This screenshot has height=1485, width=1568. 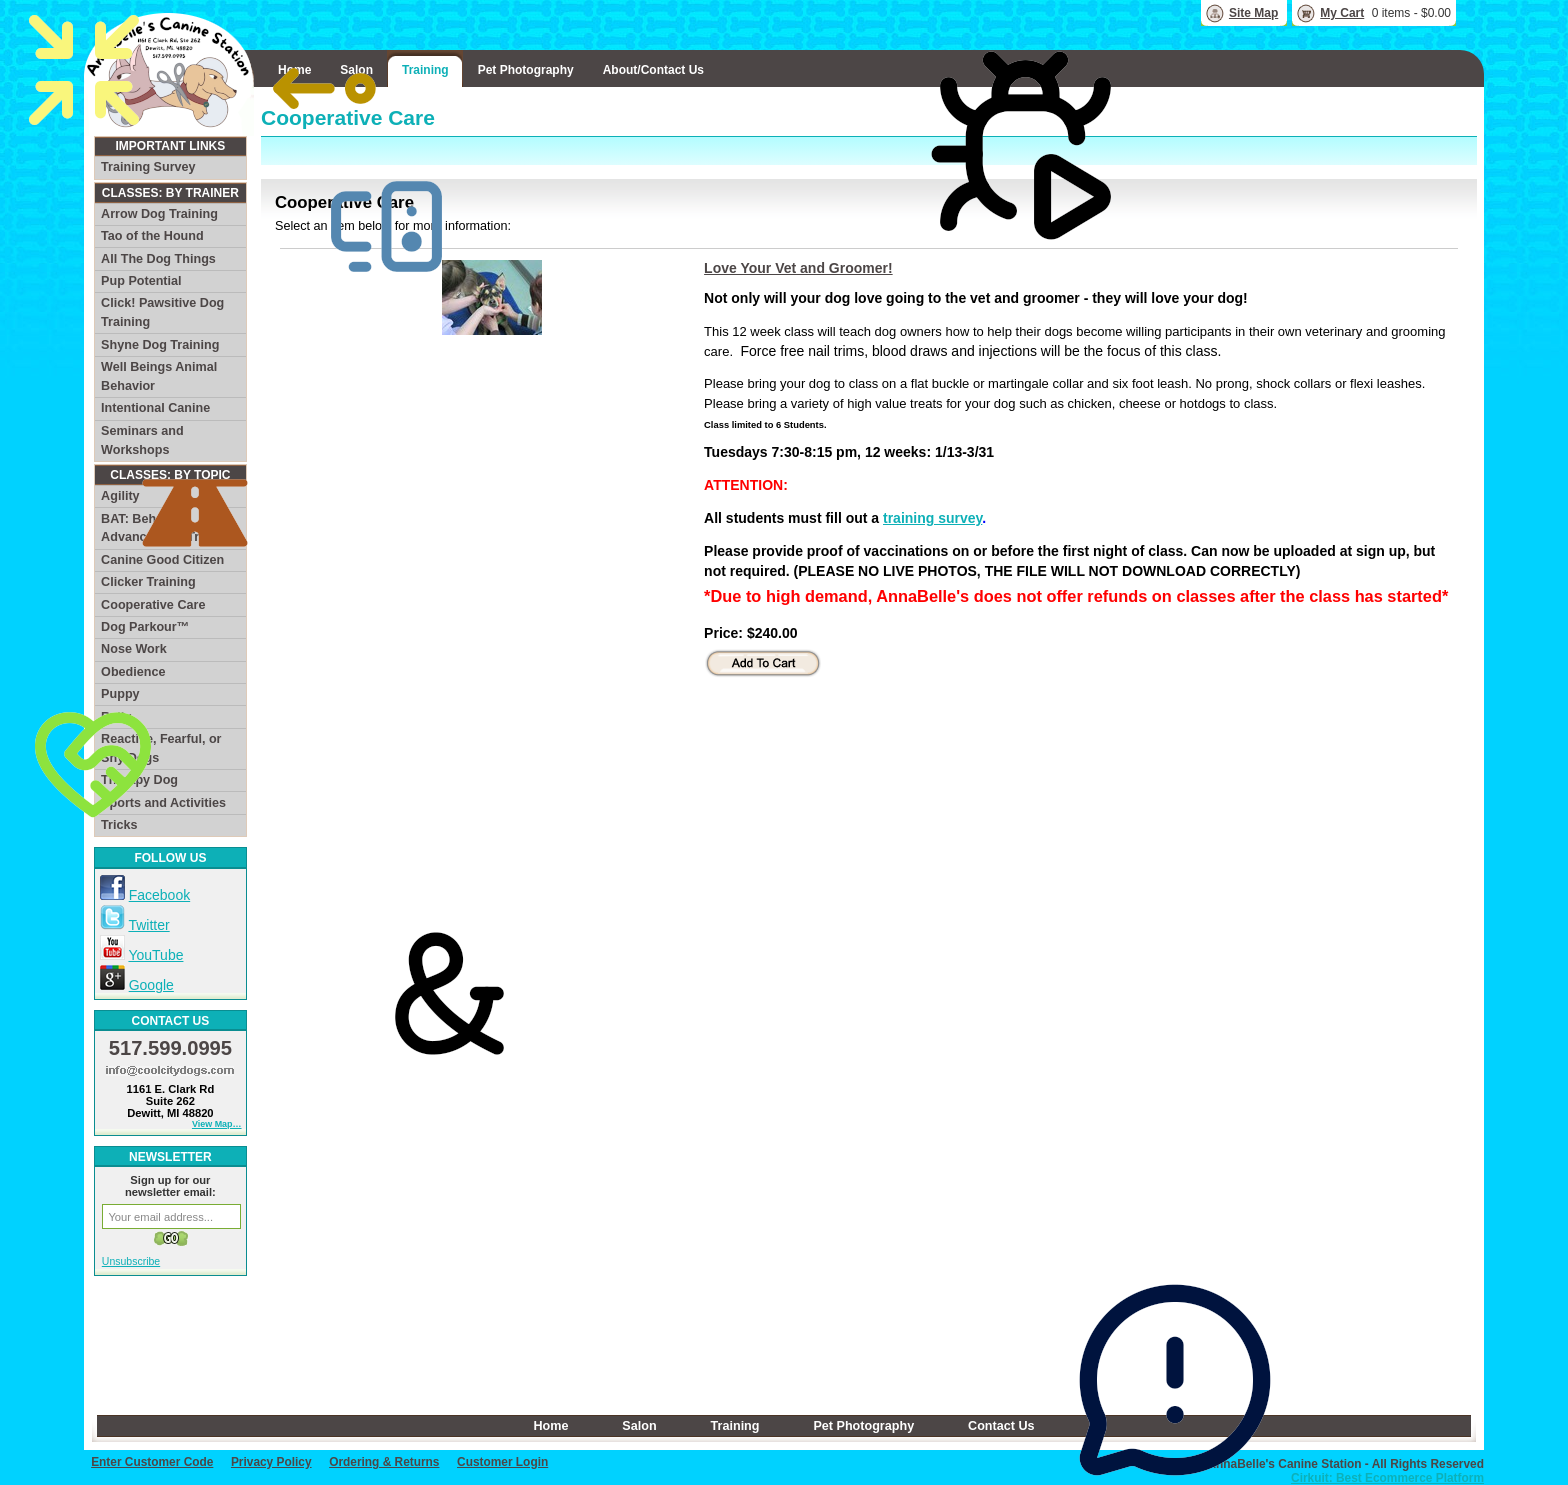 What do you see at coordinates (195, 513) in the screenshot?
I see `view directions or navigation` at bounding box center [195, 513].